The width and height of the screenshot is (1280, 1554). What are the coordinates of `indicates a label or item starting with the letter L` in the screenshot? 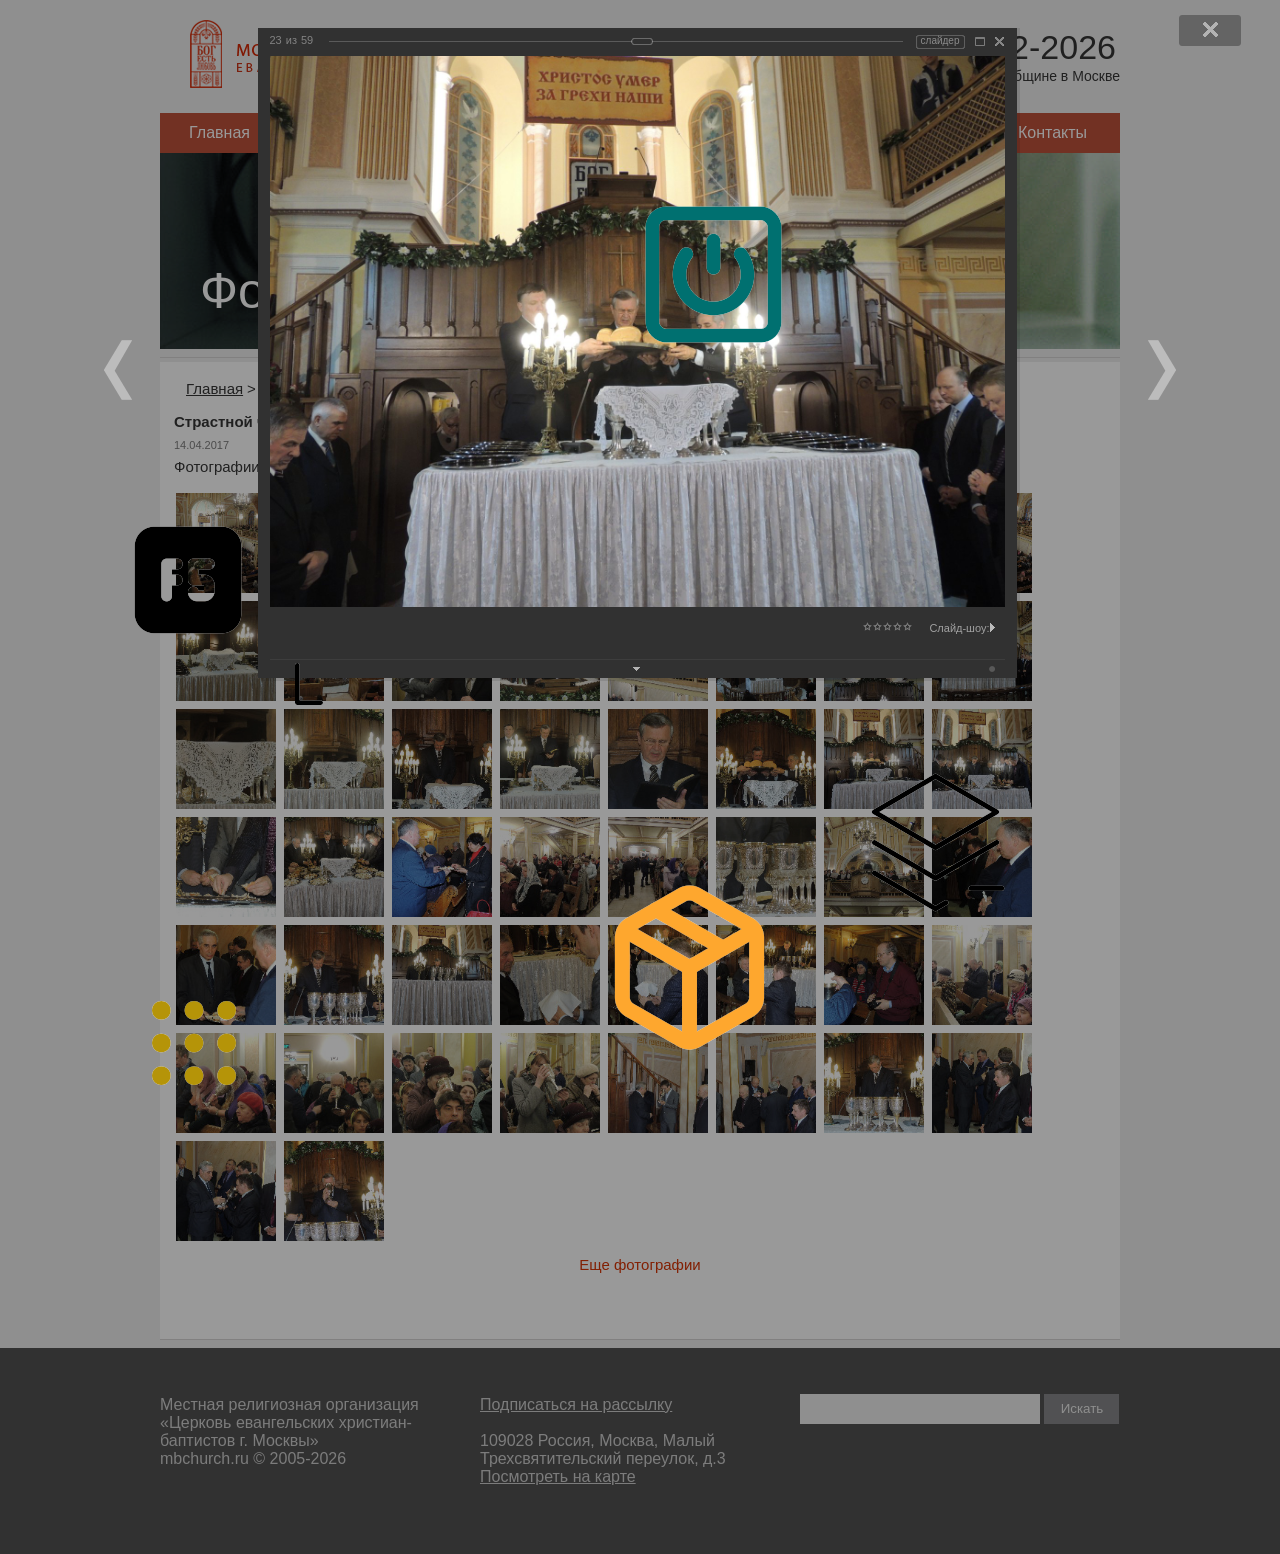 It's located at (309, 684).